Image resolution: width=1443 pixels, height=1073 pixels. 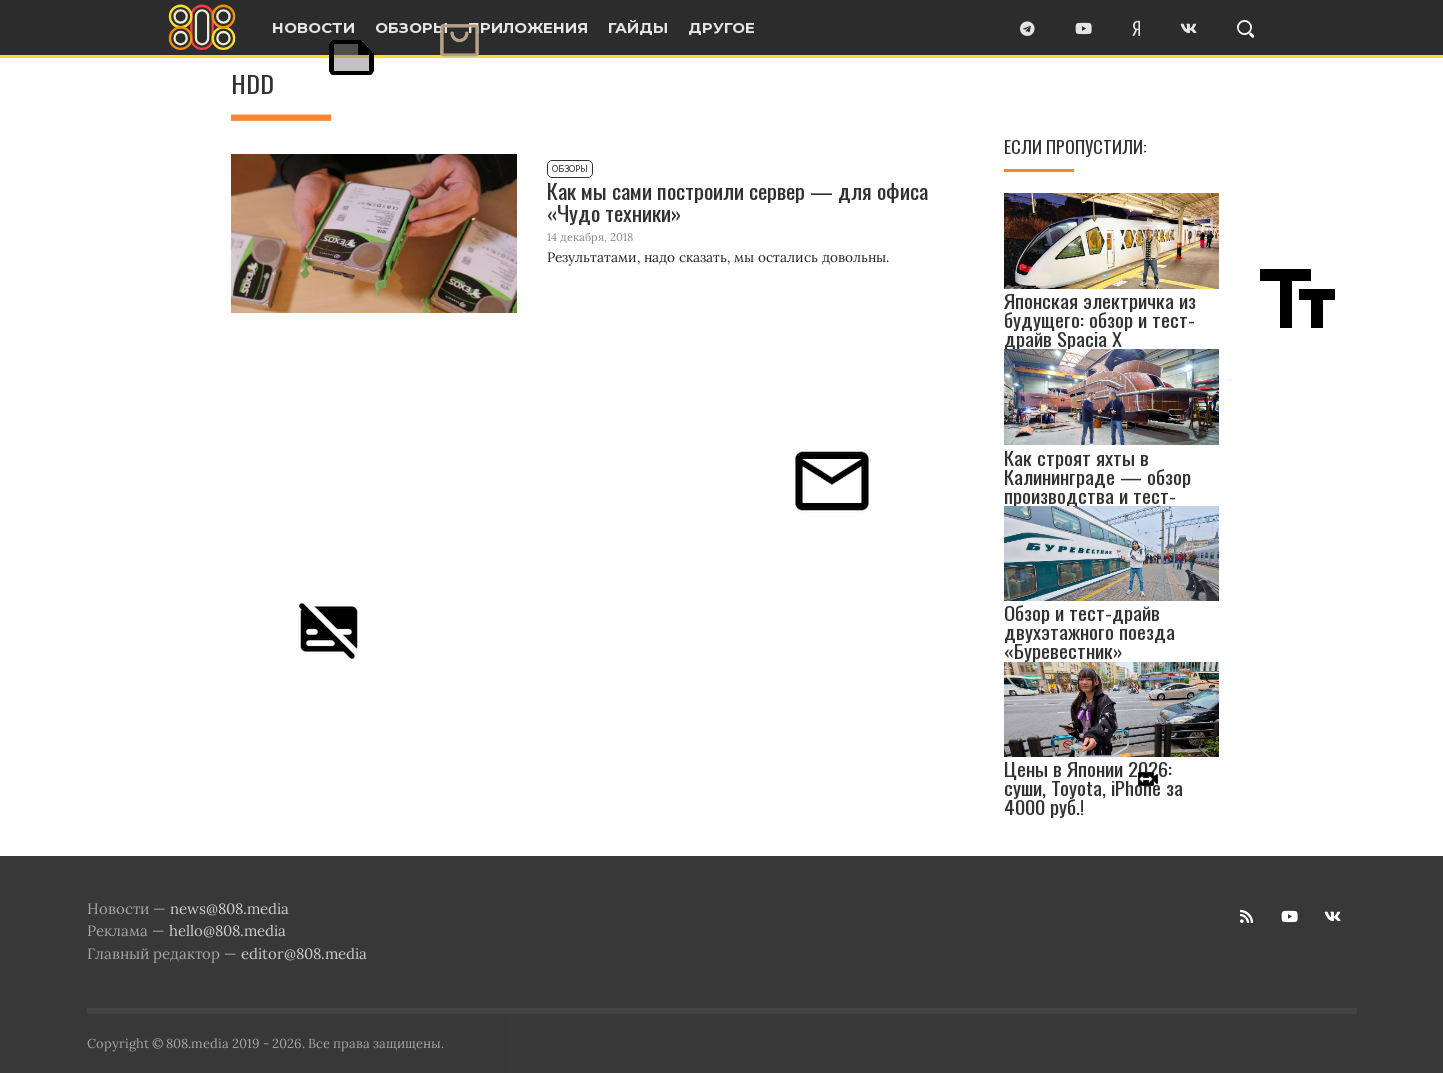 I want to click on view your shopping cart, so click(x=459, y=40).